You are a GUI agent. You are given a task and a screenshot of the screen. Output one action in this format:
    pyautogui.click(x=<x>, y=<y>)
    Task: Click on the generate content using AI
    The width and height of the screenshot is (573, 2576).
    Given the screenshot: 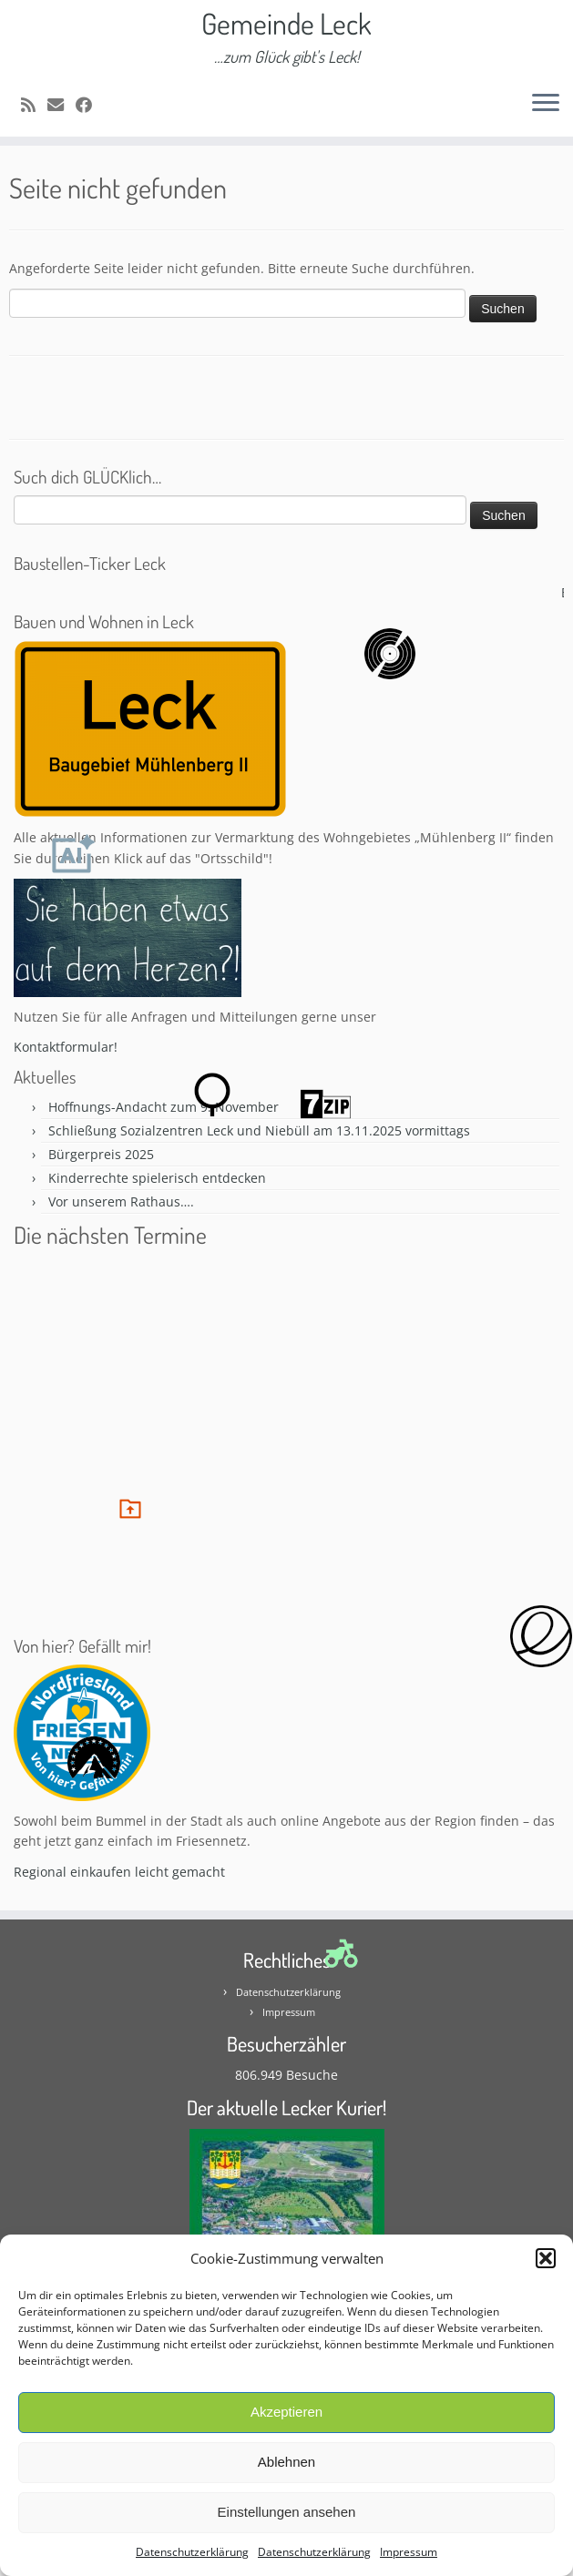 What is the action you would take?
    pyautogui.click(x=71, y=855)
    